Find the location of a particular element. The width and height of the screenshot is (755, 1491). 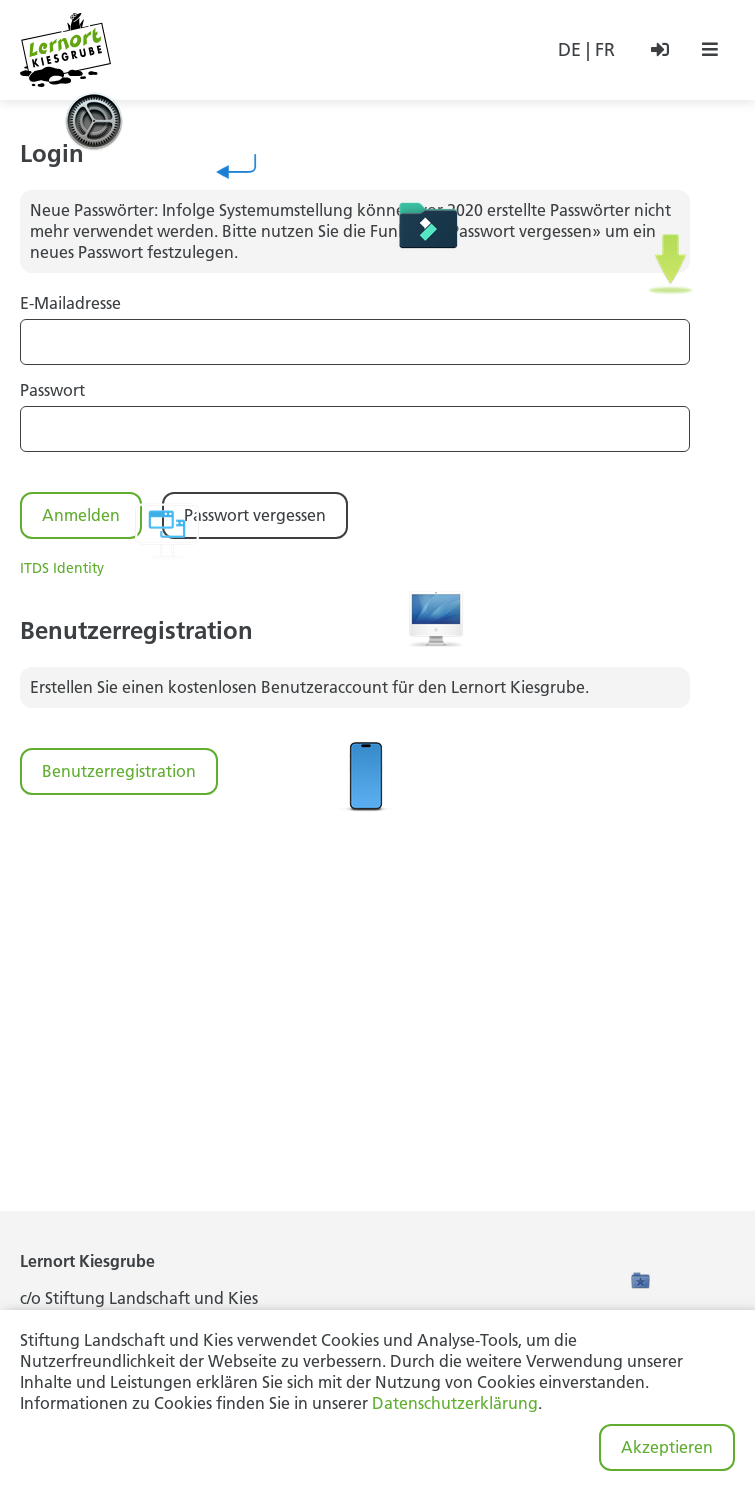

access your favorites folder in the media library is located at coordinates (640, 1280).